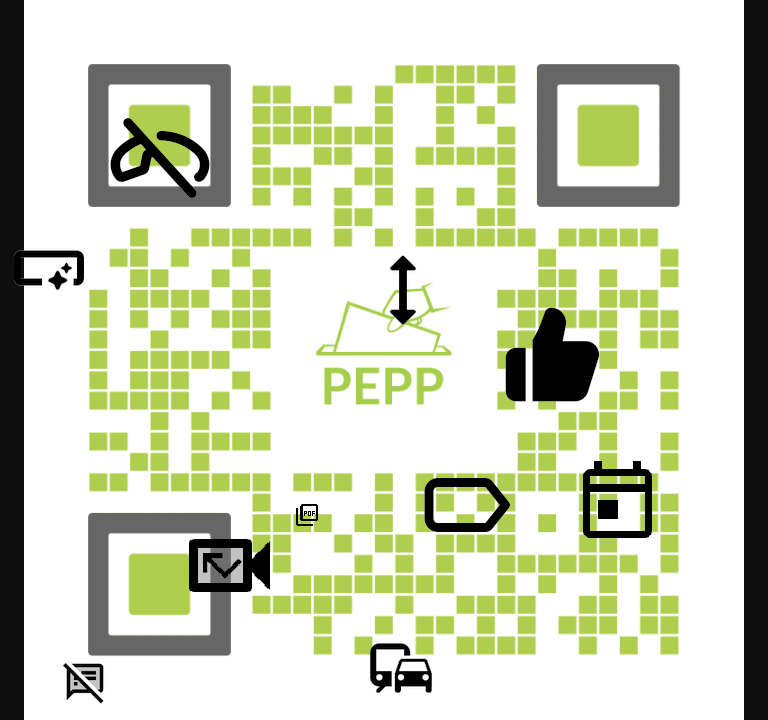 This screenshot has height=720, width=768. What do you see at coordinates (307, 515) in the screenshot?
I see `save or export as PDF` at bounding box center [307, 515].